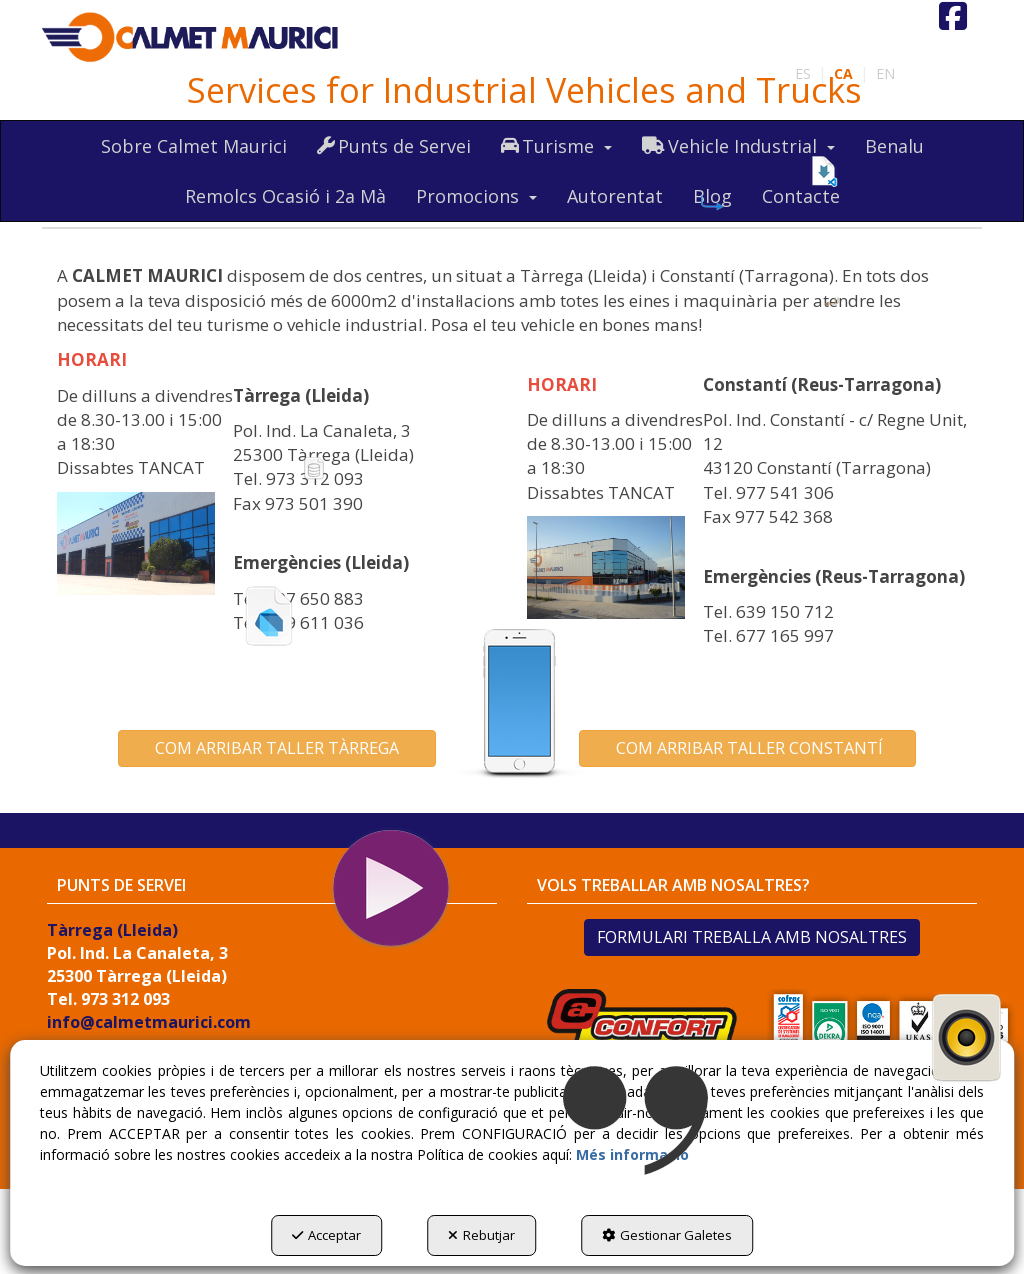 Image resolution: width=1024 pixels, height=1274 pixels. Describe the element at coordinates (712, 201) in the screenshot. I see `forward this email to another recipient` at that location.